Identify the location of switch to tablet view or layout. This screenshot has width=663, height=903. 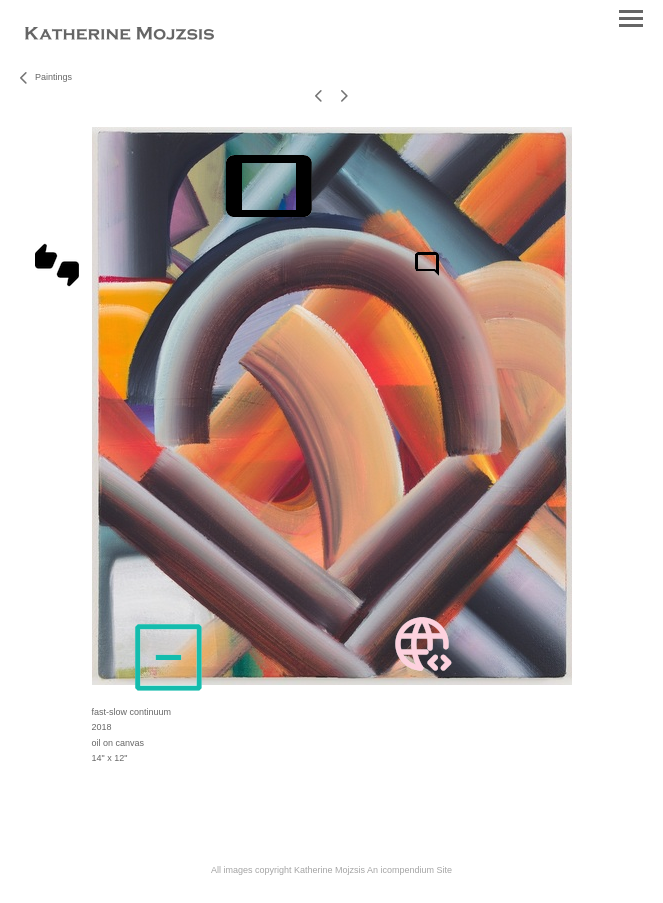
(269, 186).